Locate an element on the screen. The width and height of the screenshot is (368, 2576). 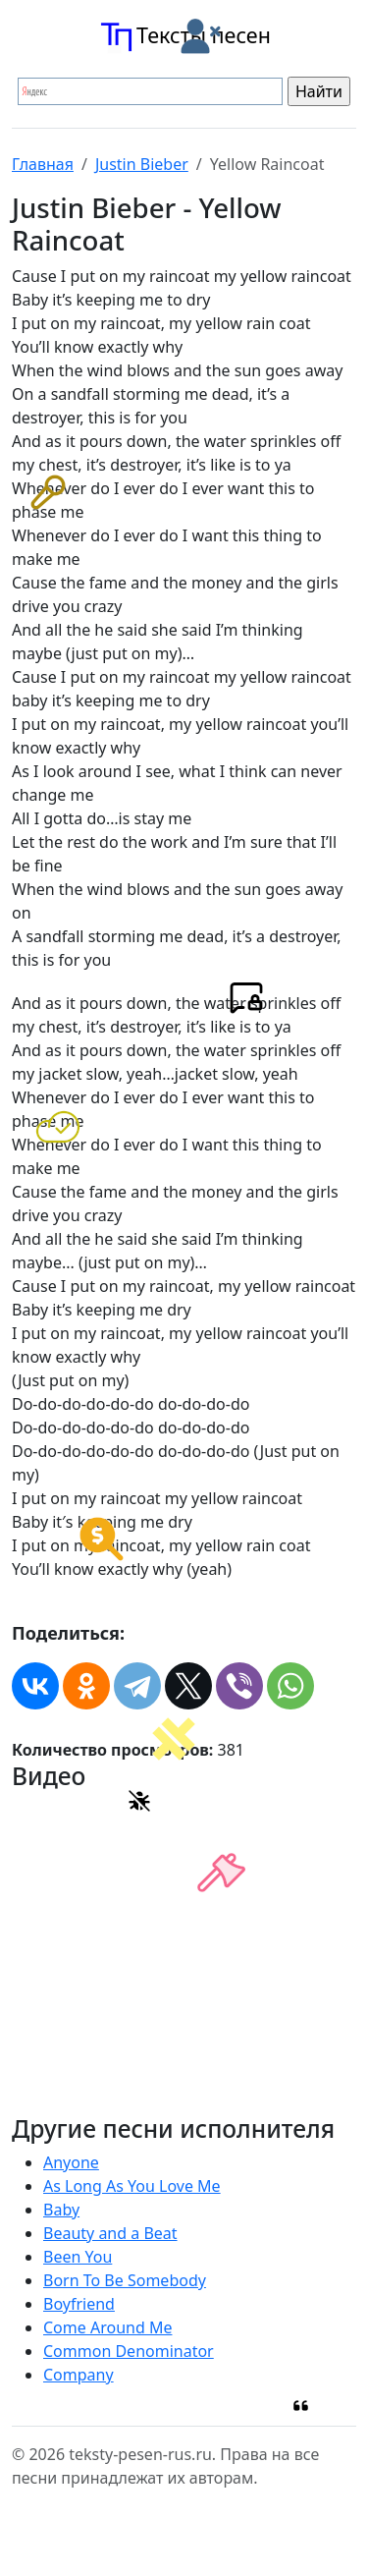
disable bug tracking or debugging mode is located at coordinates (139, 1801).